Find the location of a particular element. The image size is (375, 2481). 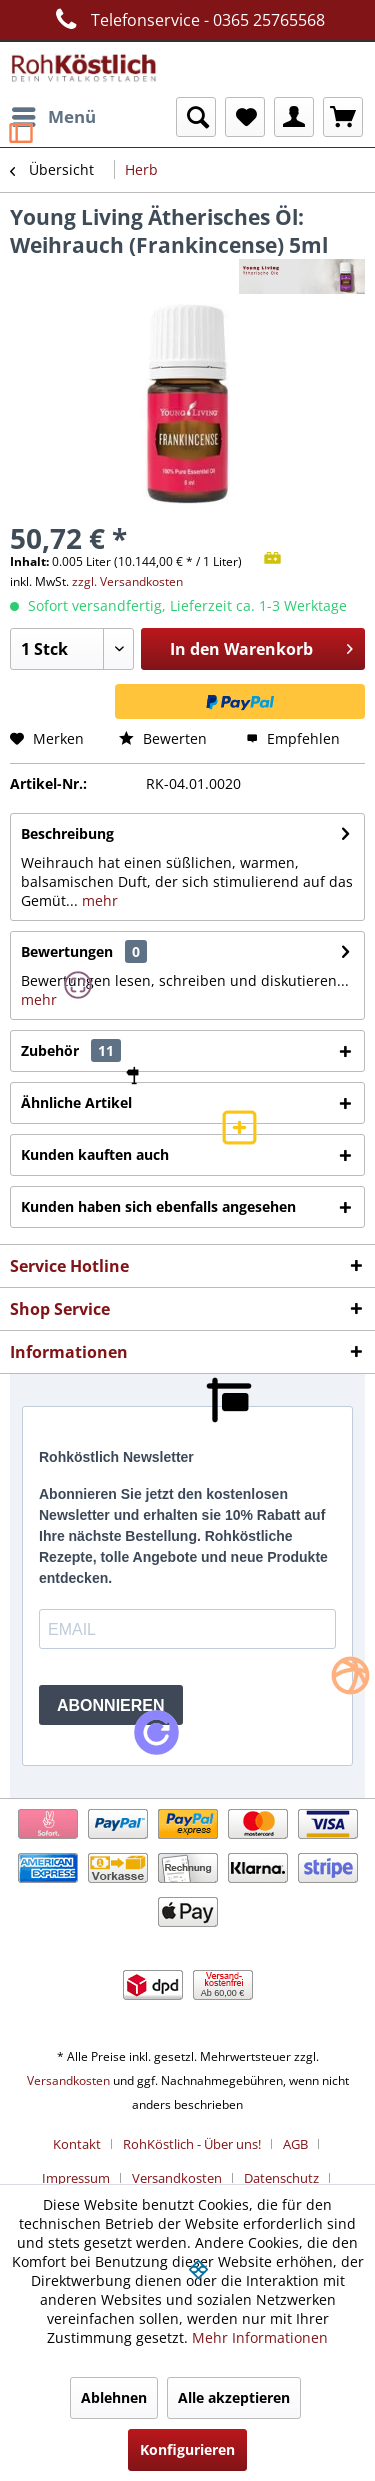

check vehicle battery status is located at coordinates (272, 558).